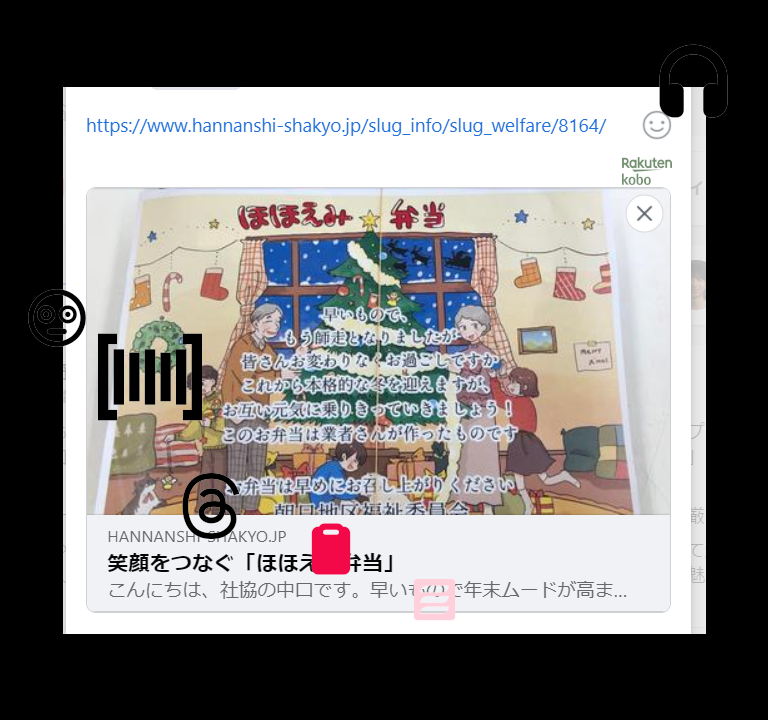 The image size is (768, 720). What do you see at coordinates (211, 506) in the screenshot?
I see `open the Threads app` at bounding box center [211, 506].